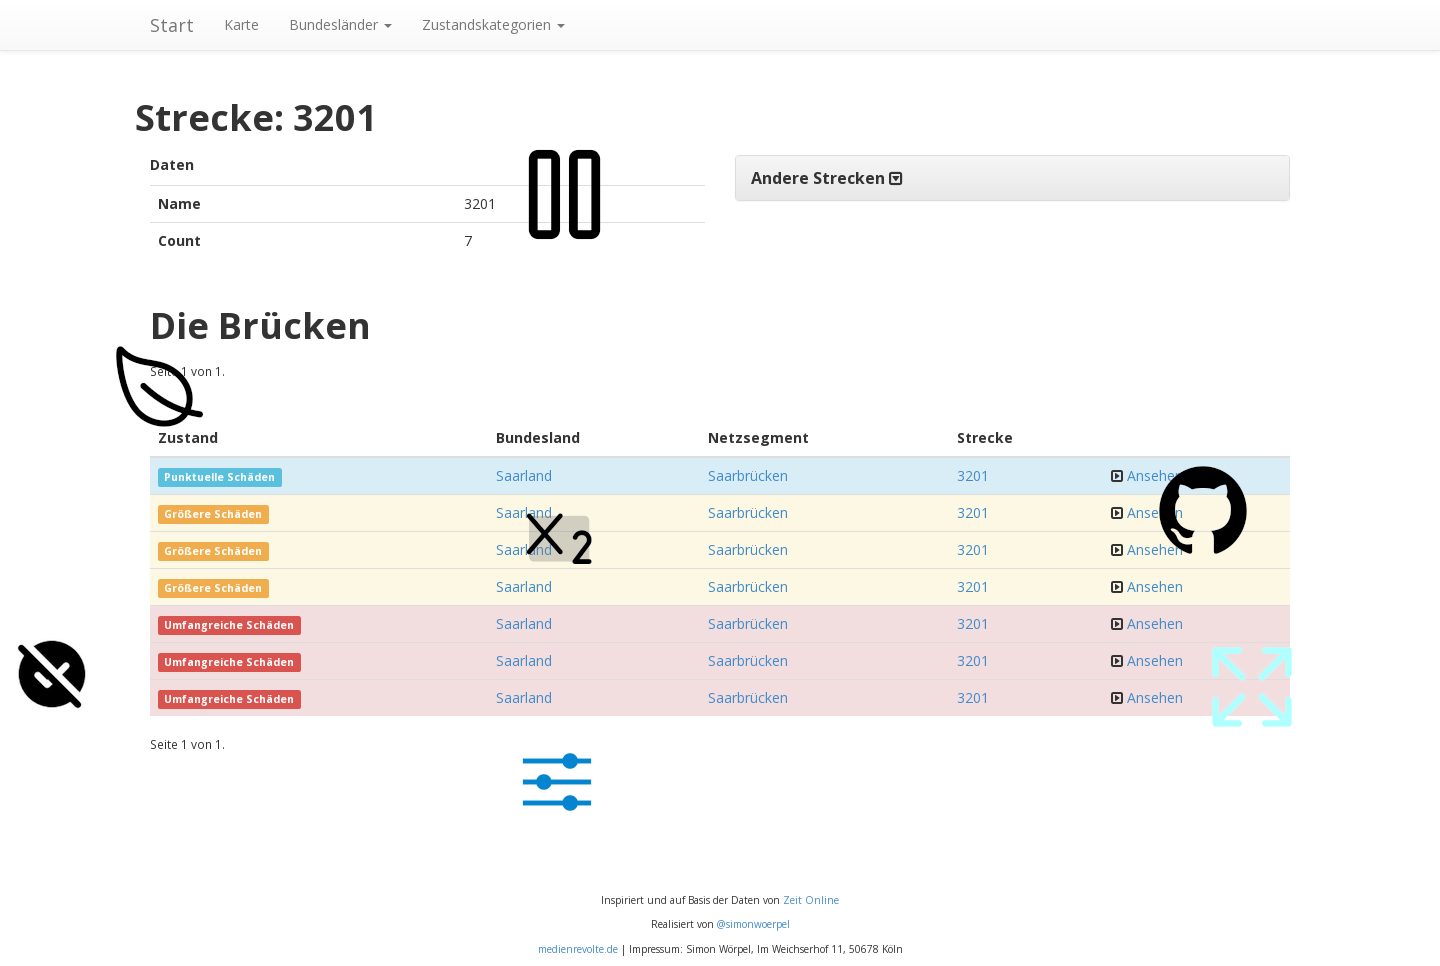 This screenshot has height=966, width=1440. What do you see at coordinates (555, 537) in the screenshot?
I see `apply subscript formatting to selected text` at bounding box center [555, 537].